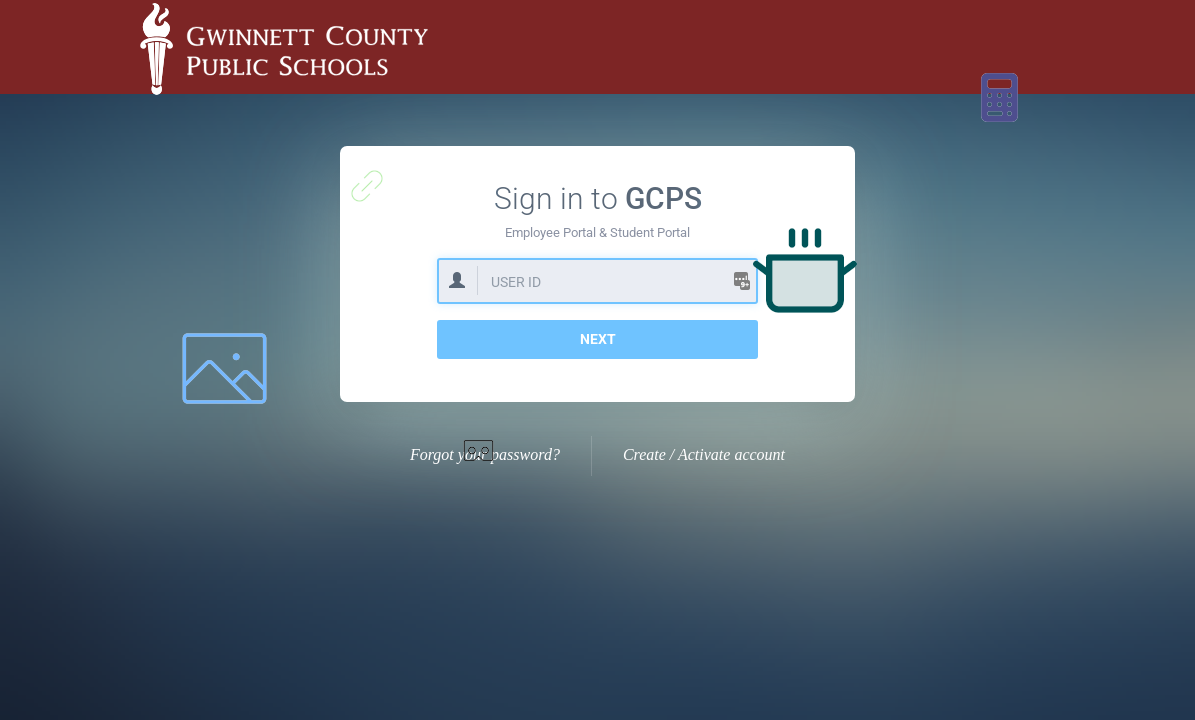 Image resolution: width=1195 pixels, height=720 pixels. Describe the element at coordinates (999, 97) in the screenshot. I see `open the calculator app` at that location.